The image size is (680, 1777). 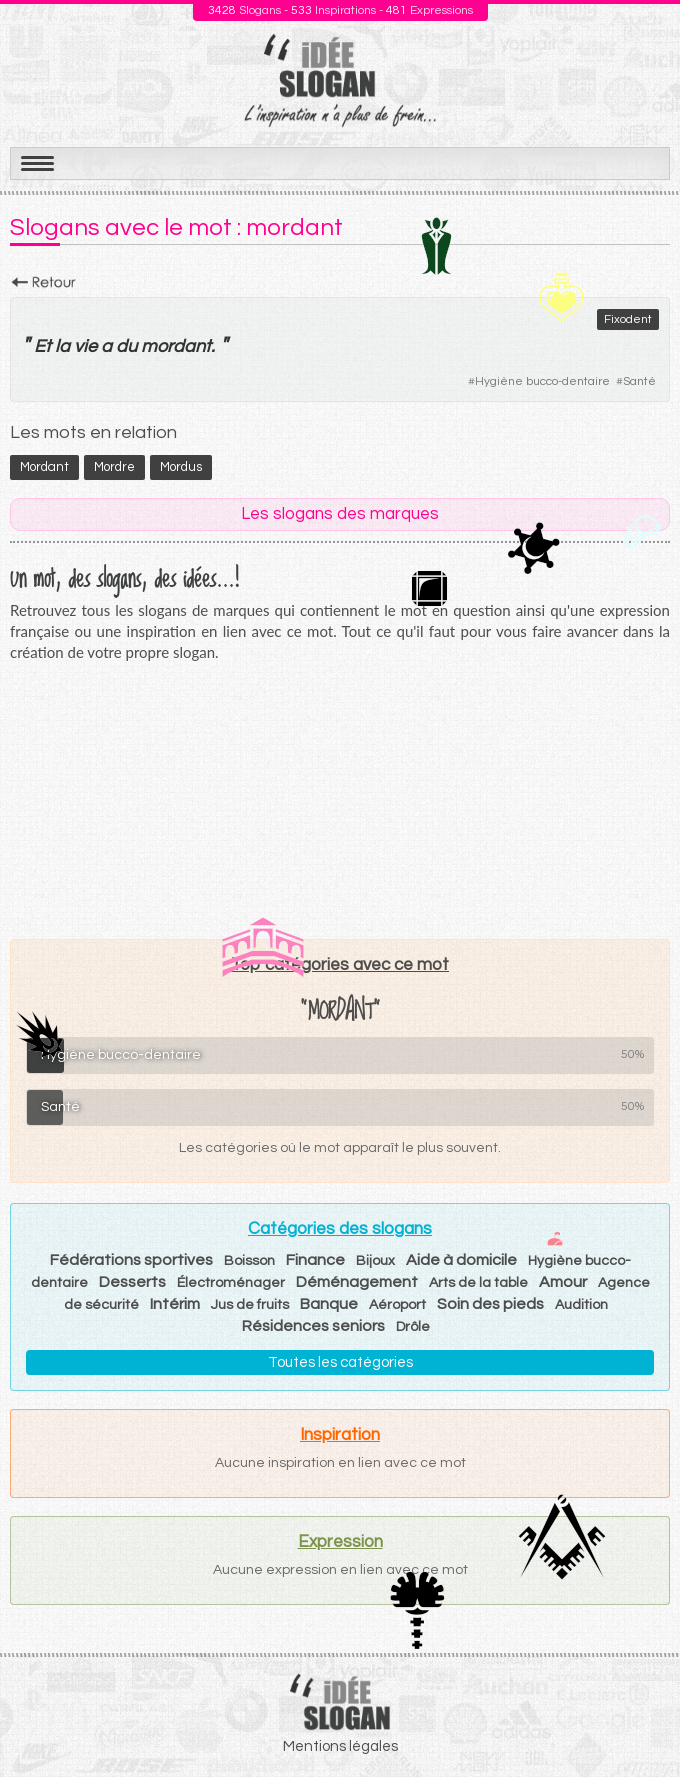 I want to click on browse meat or protein food options, so click(x=643, y=532).